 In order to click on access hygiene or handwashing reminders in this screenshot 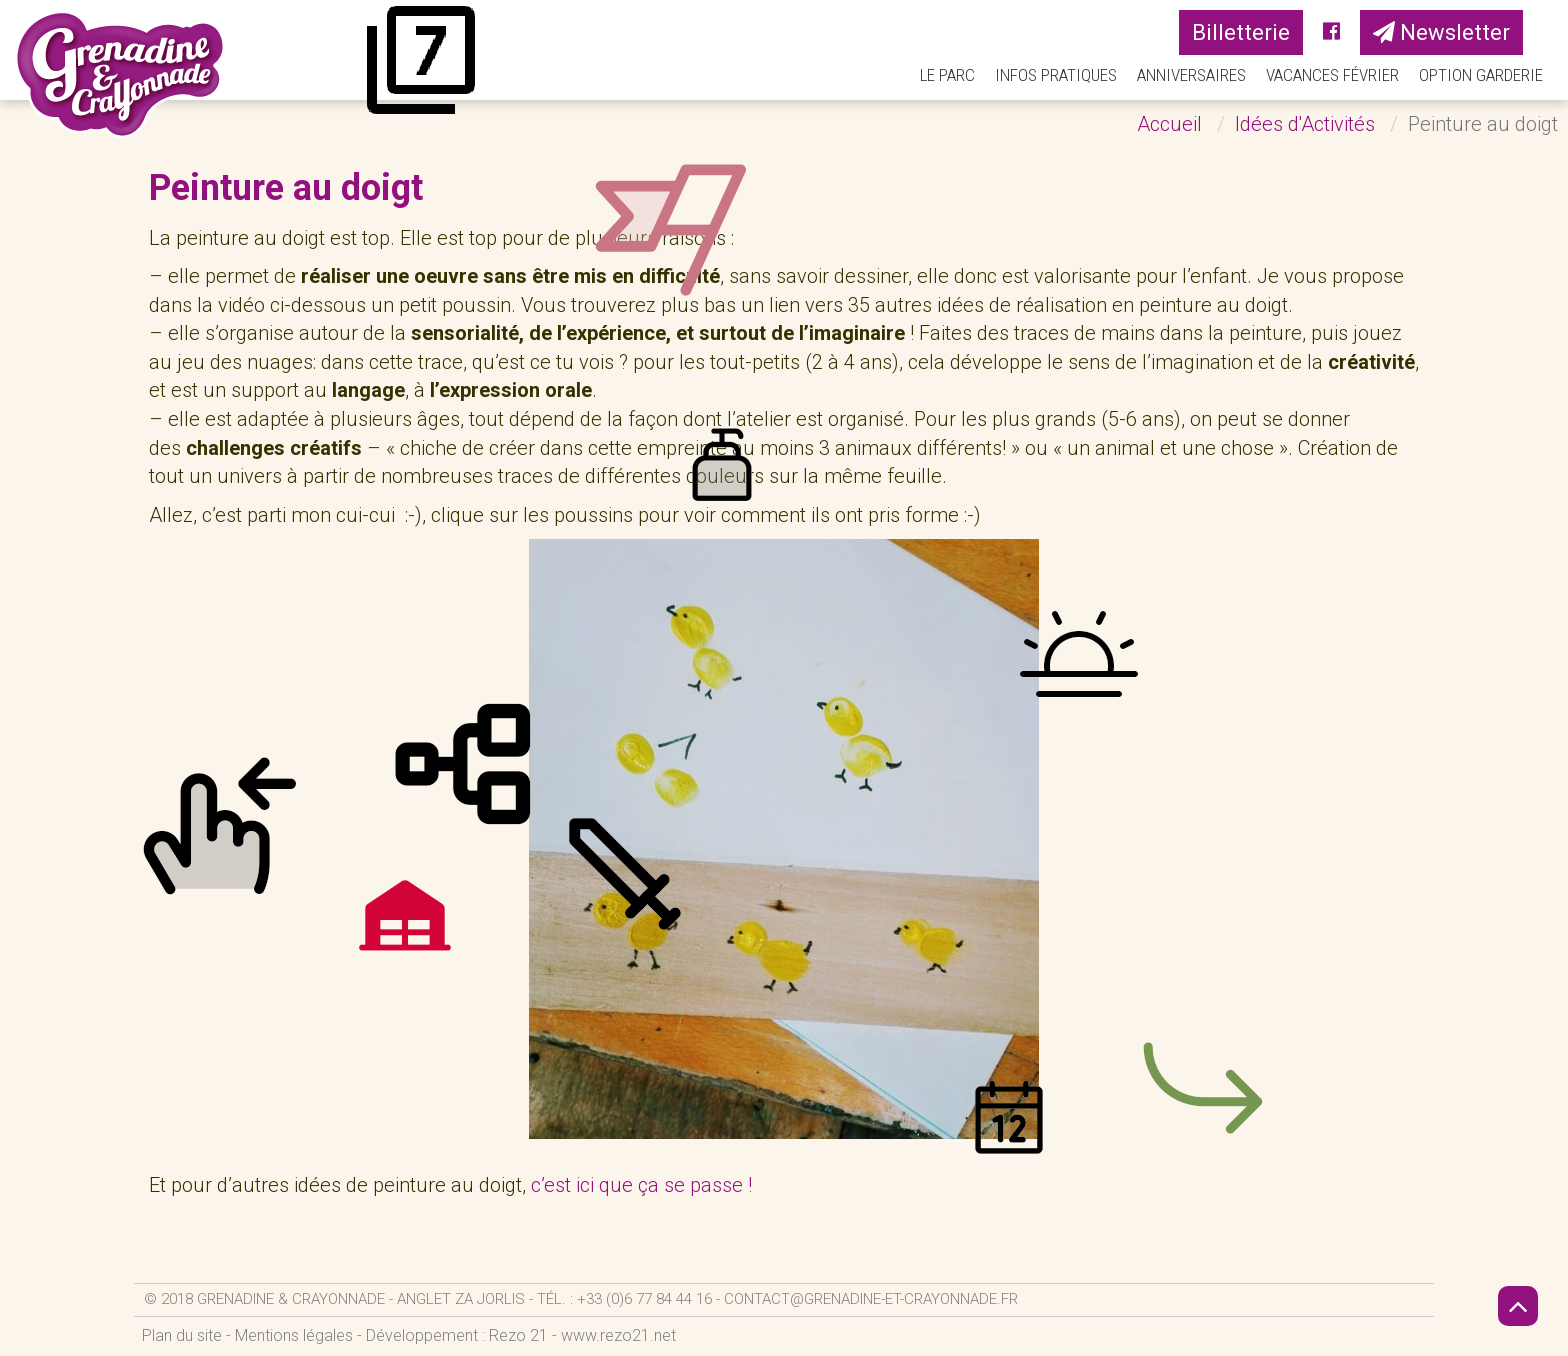, I will do `click(722, 466)`.